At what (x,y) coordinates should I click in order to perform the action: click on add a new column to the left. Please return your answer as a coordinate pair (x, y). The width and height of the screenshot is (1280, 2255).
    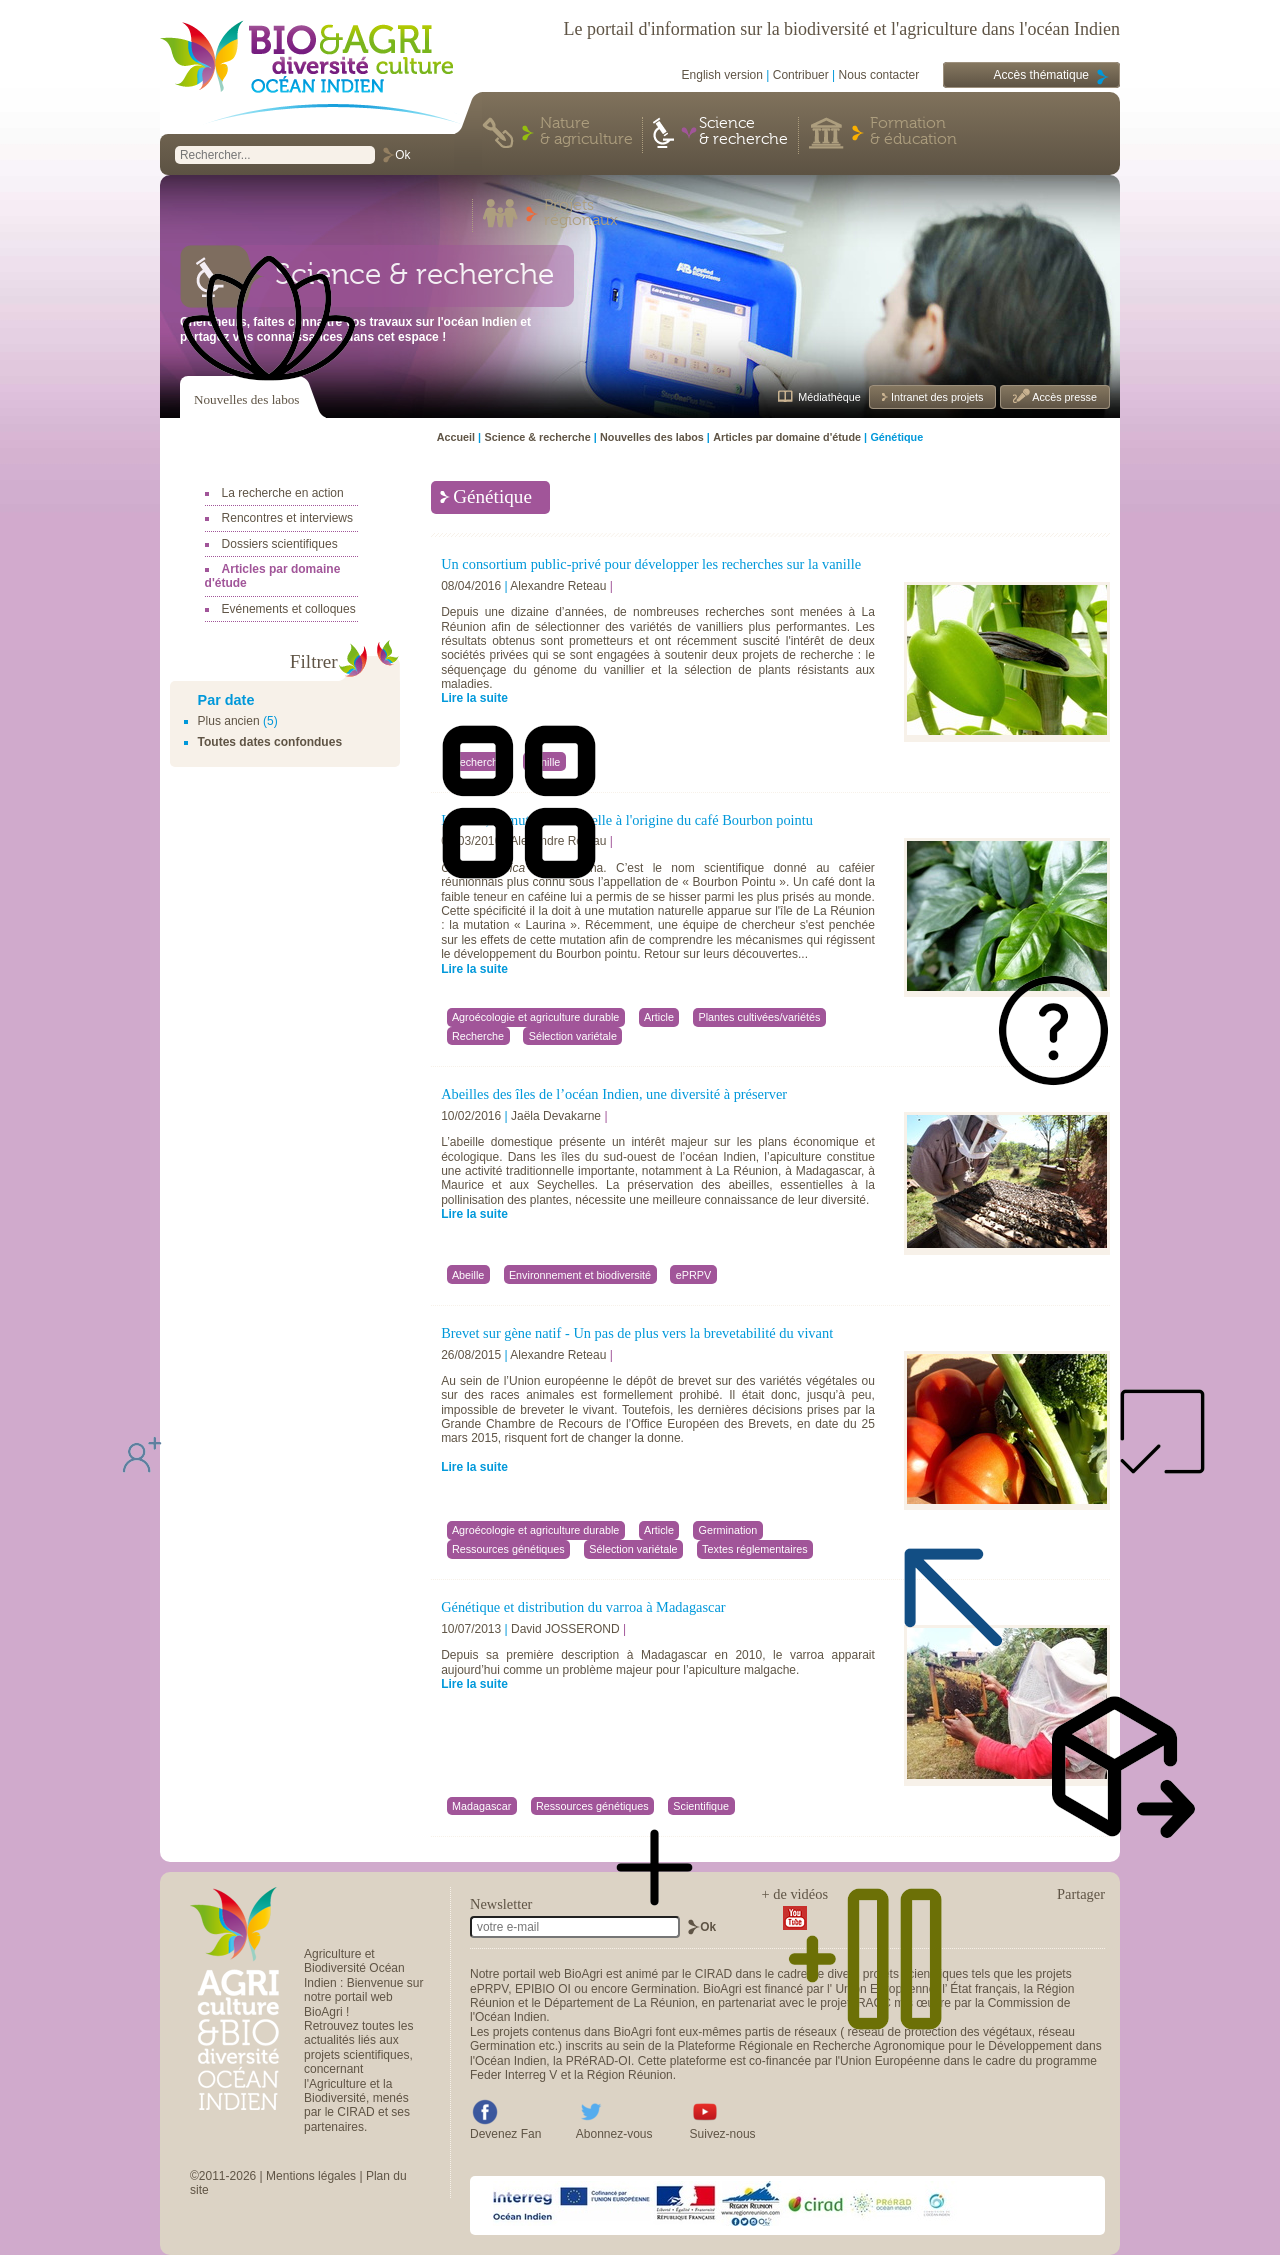
    Looking at the image, I should click on (877, 1959).